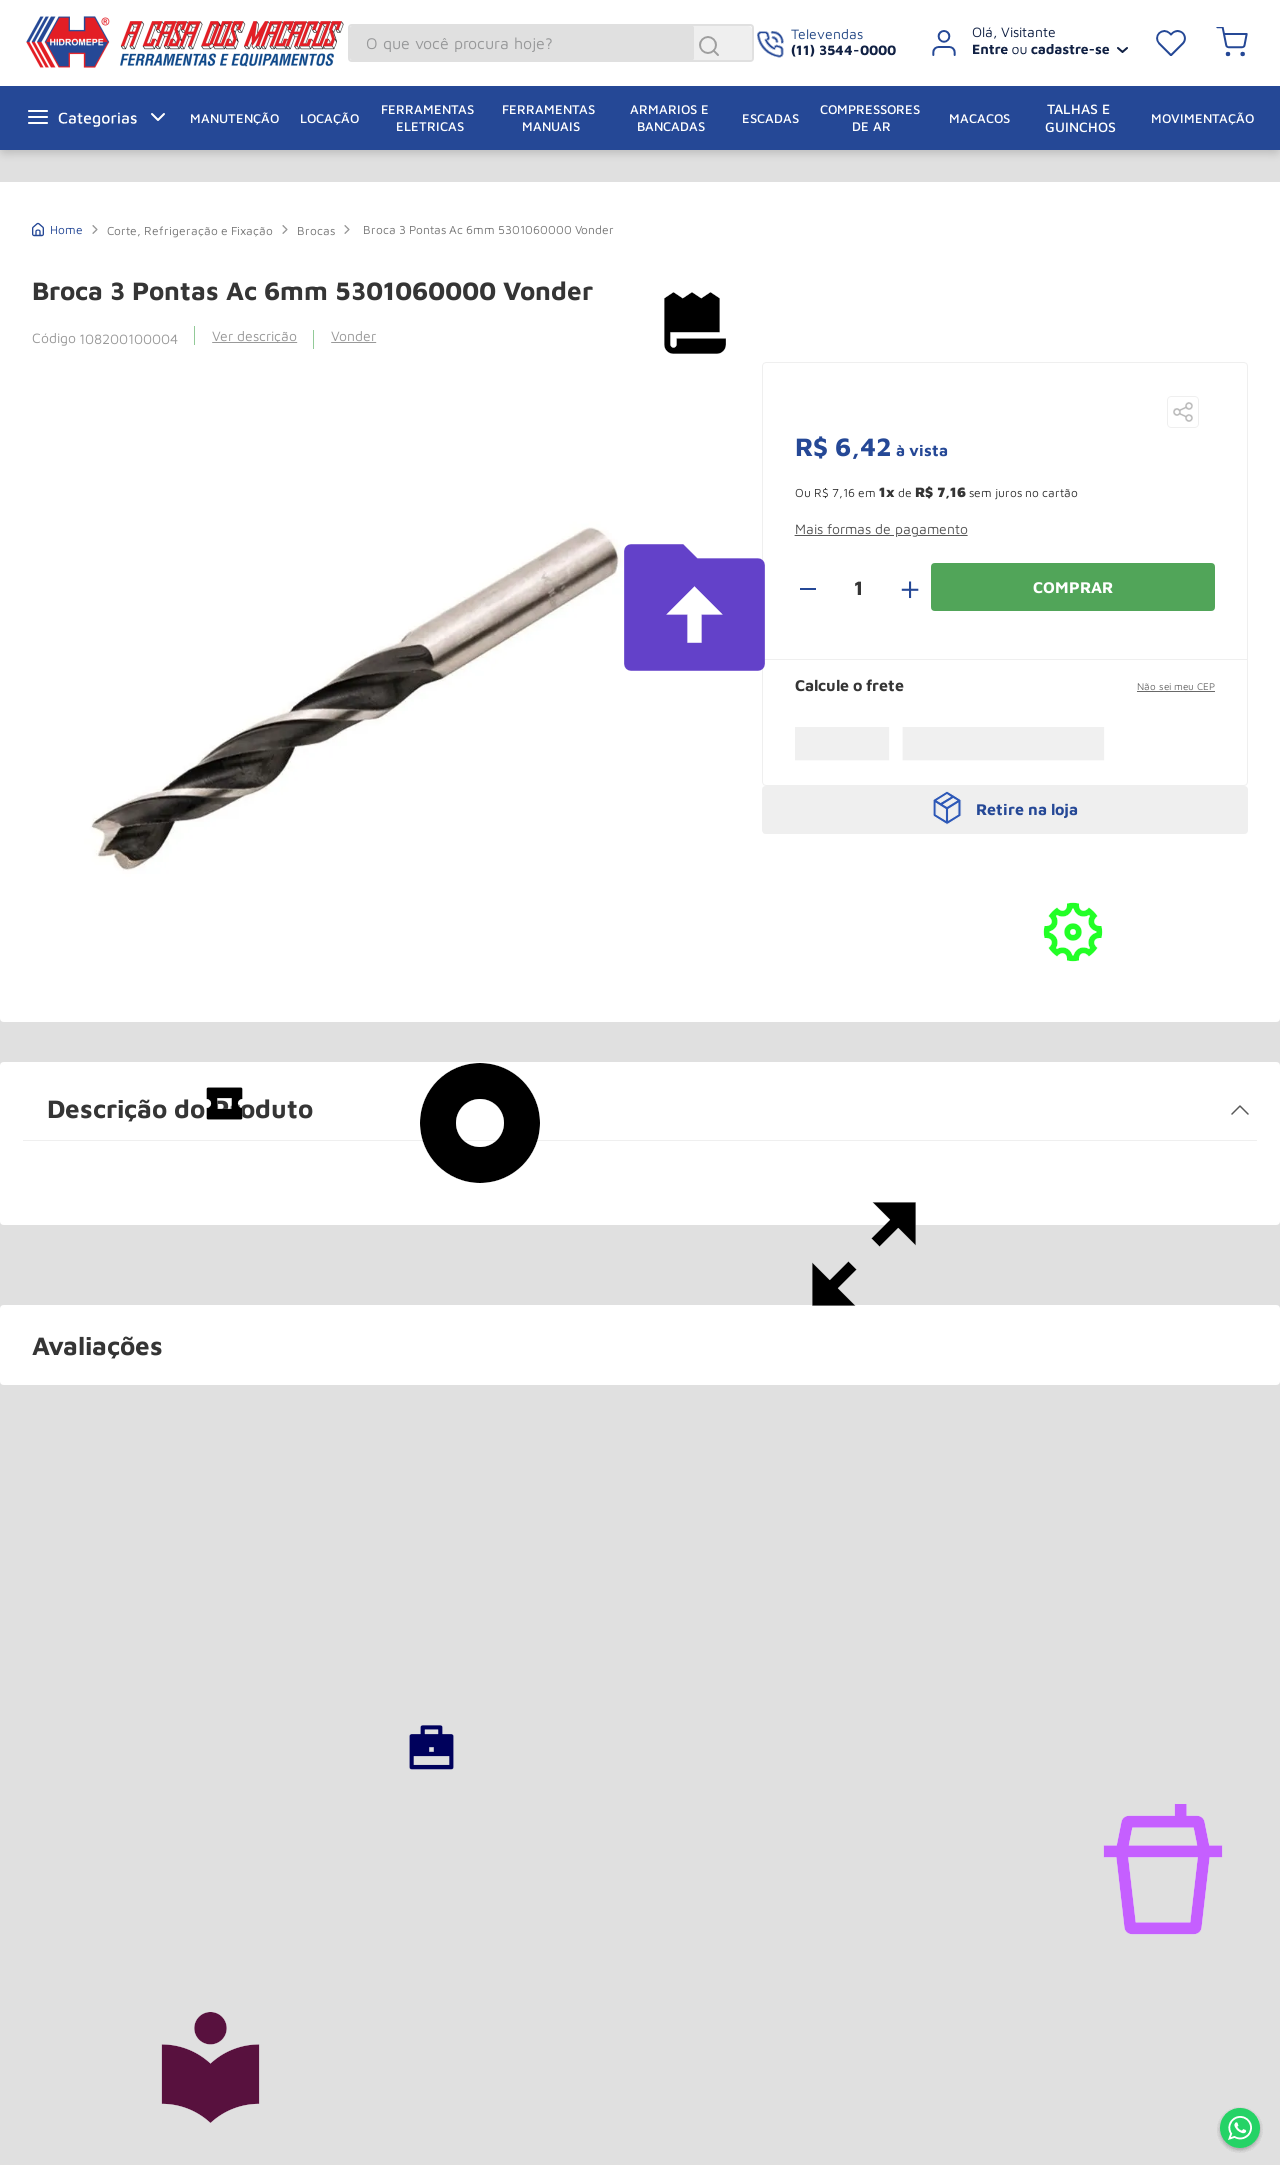 This screenshot has width=1280, height=2165. Describe the element at coordinates (864, 1254) in the screenshot. I see `expand content to fullscreen` at that location.